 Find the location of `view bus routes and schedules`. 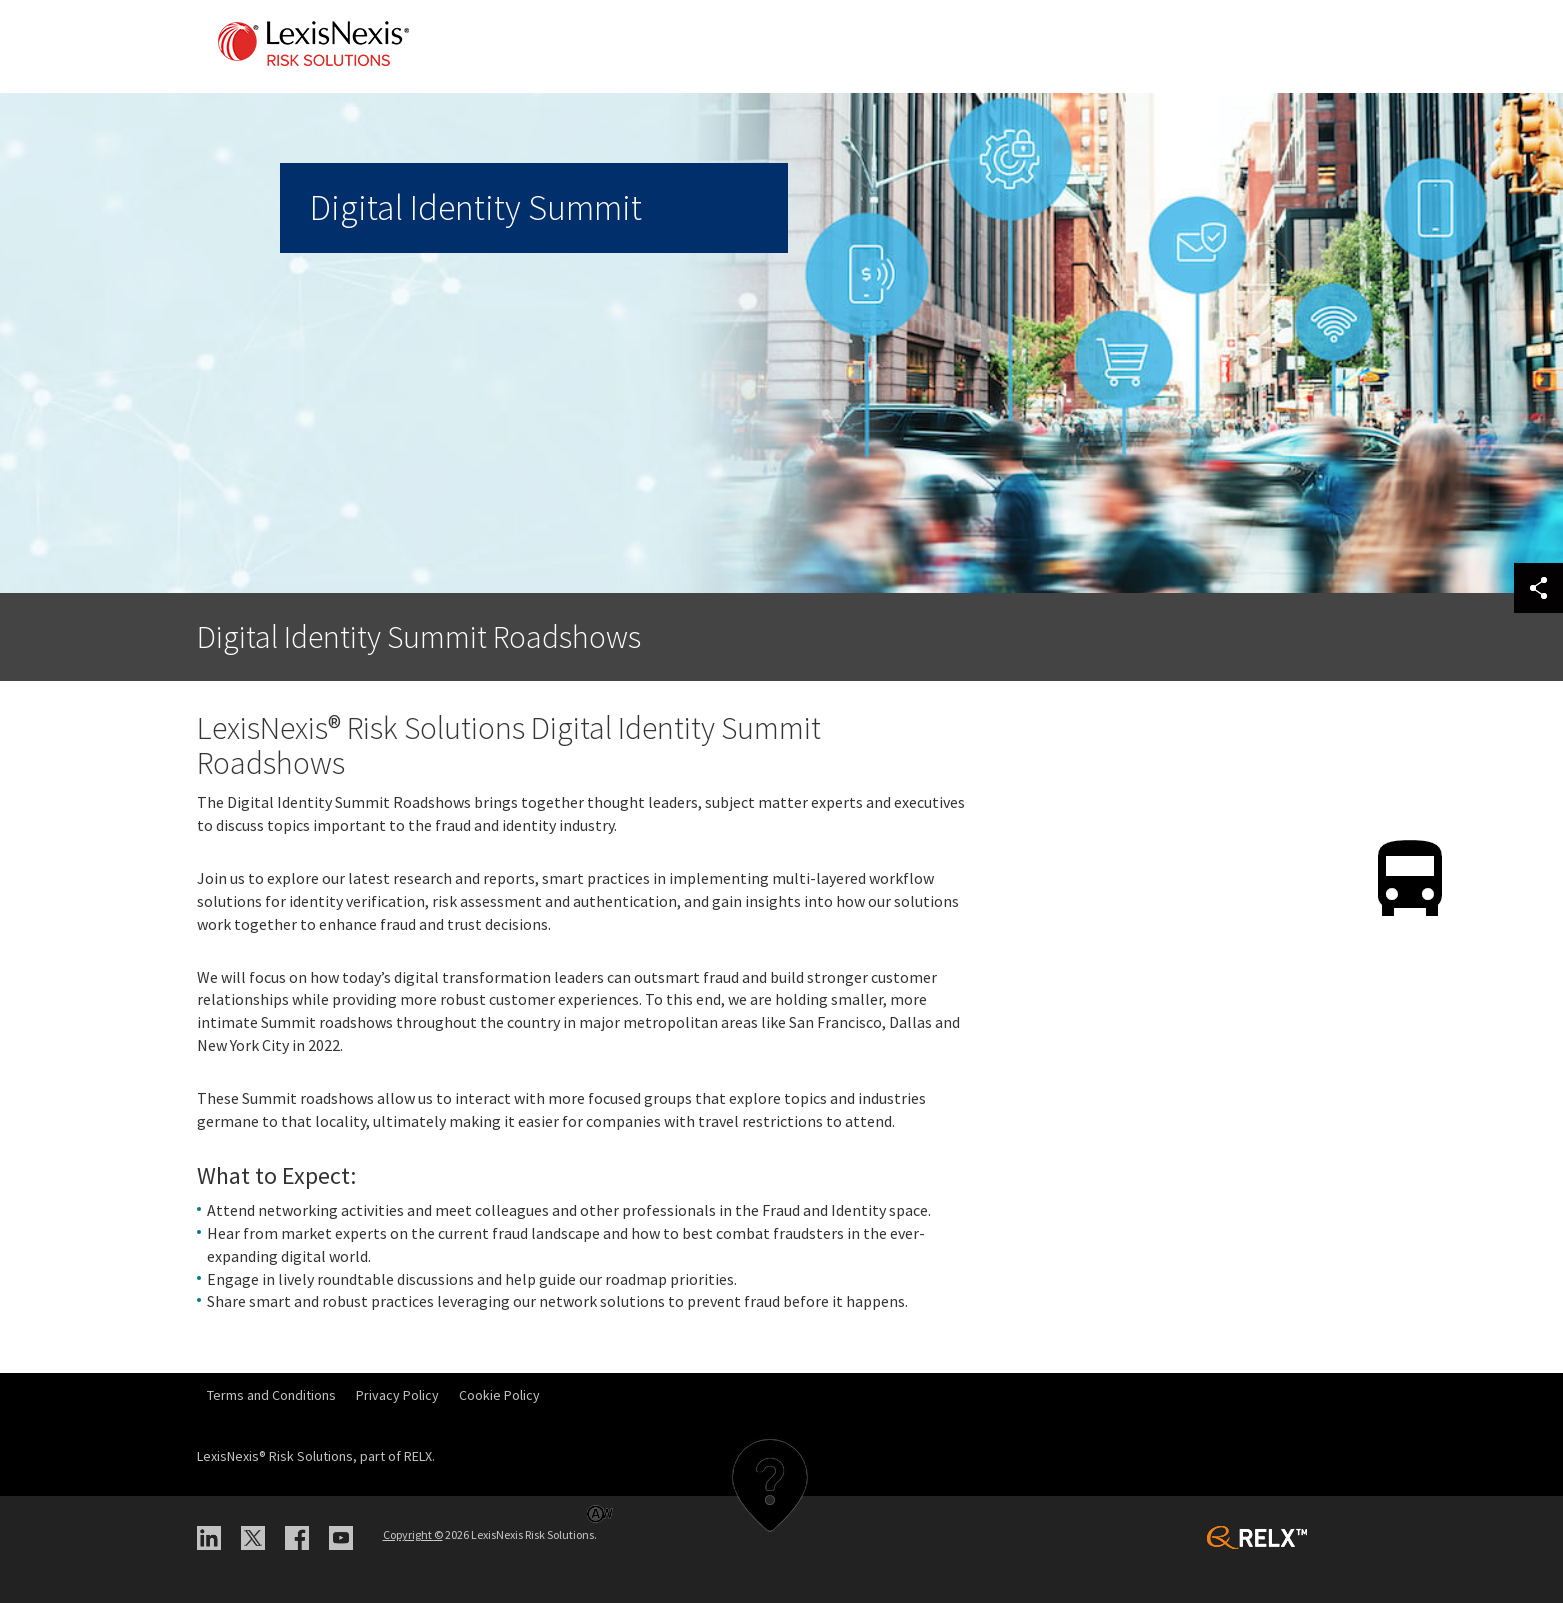

view bus routes and schedules is located at coordinates (1410, 880).